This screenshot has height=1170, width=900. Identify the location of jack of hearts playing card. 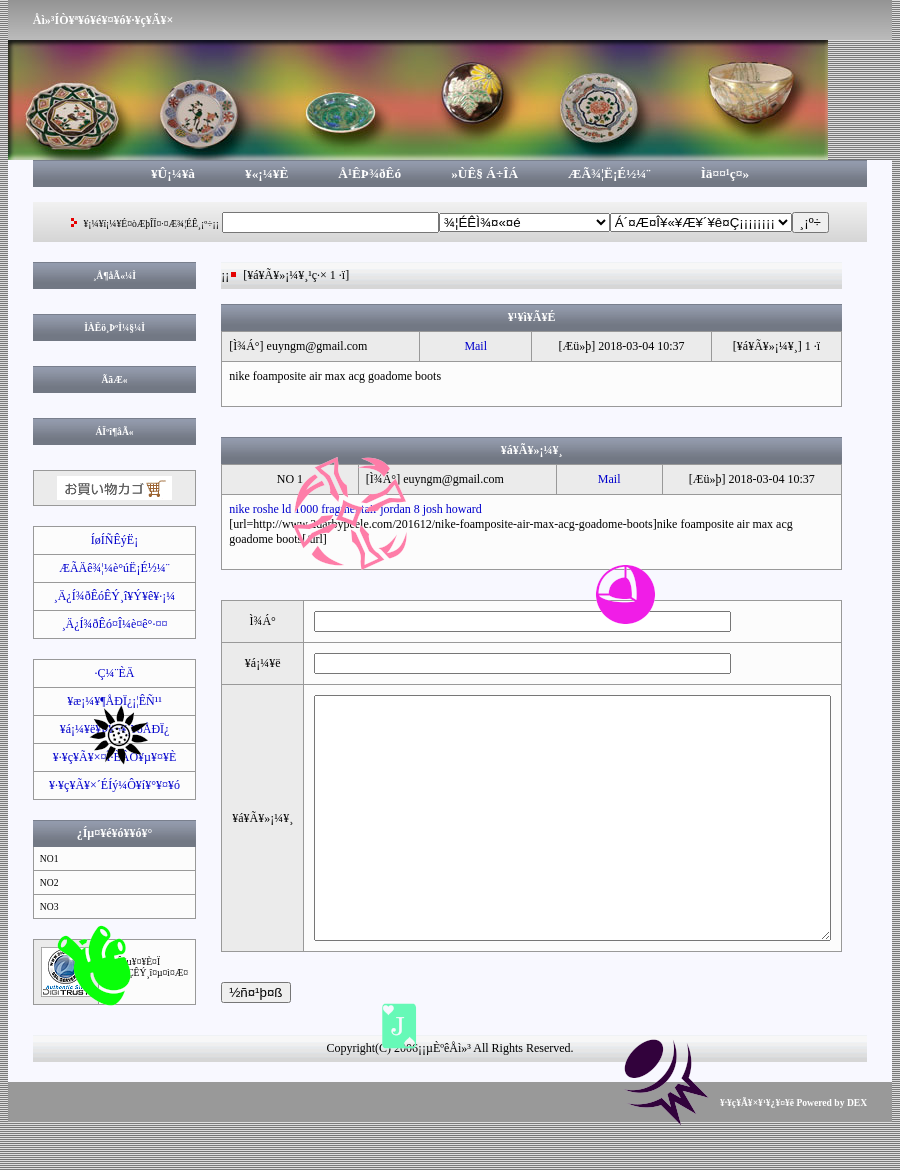
(399, 1026).